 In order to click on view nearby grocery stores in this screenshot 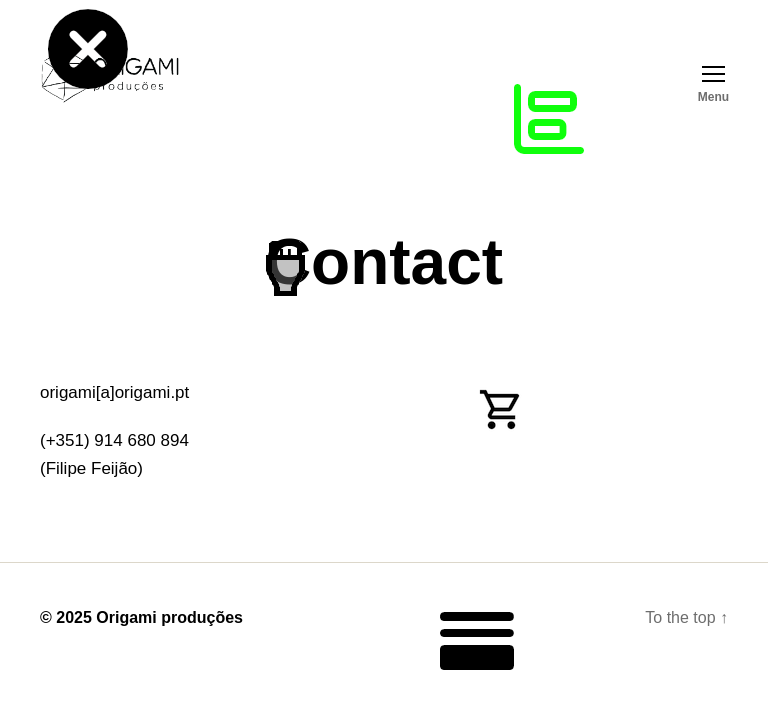, I will do `click(501, 409)`.